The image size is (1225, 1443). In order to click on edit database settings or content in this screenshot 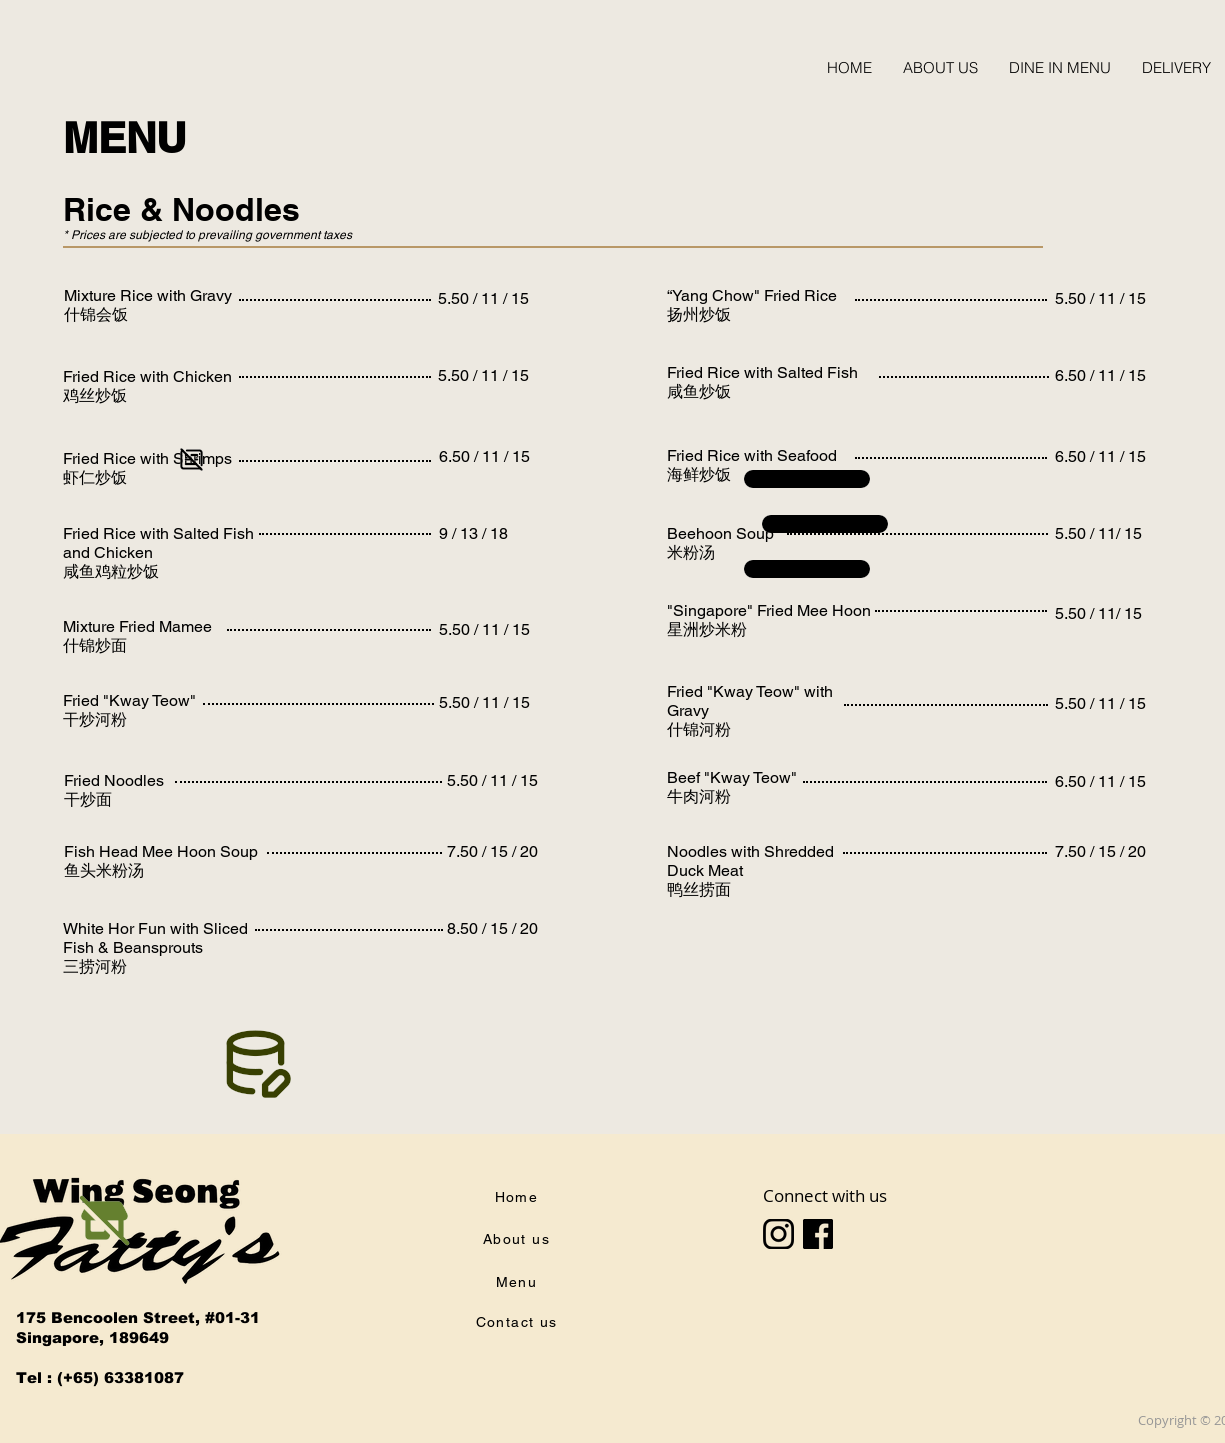, I will do `click(255, 1062)`.